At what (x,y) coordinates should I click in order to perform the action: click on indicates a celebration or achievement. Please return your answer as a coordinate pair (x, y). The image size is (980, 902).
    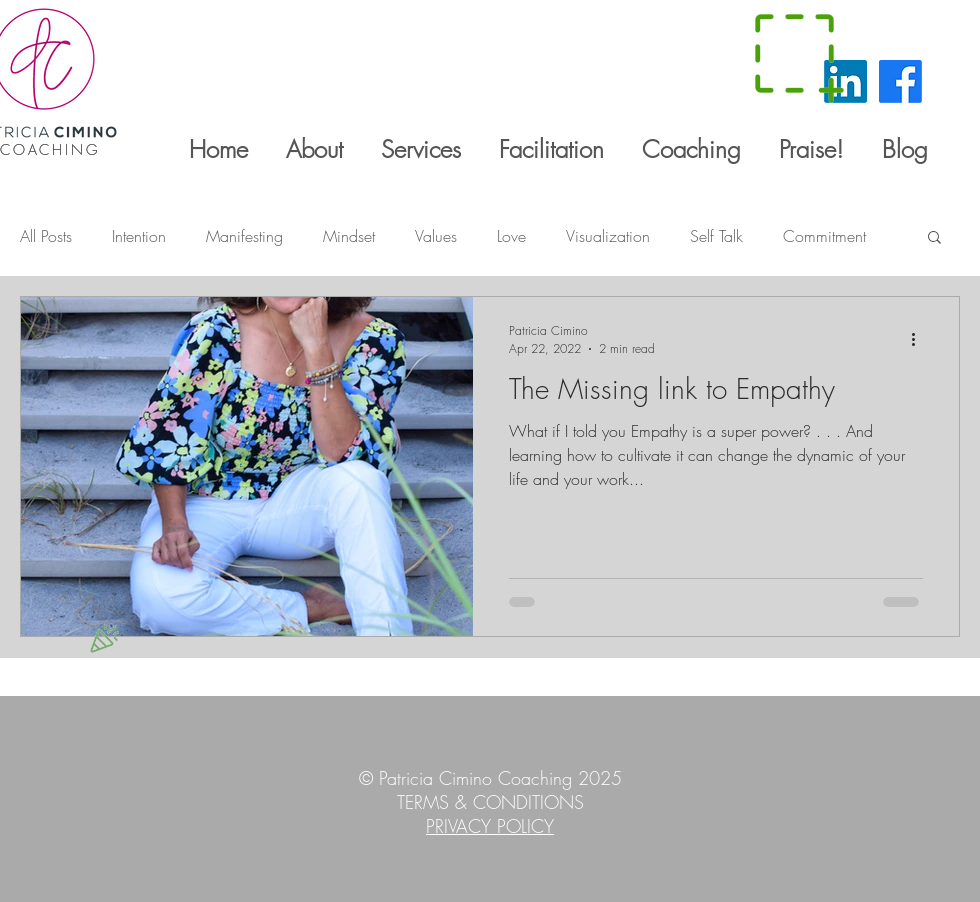
    Looking at the image, I should click on (103, 640).